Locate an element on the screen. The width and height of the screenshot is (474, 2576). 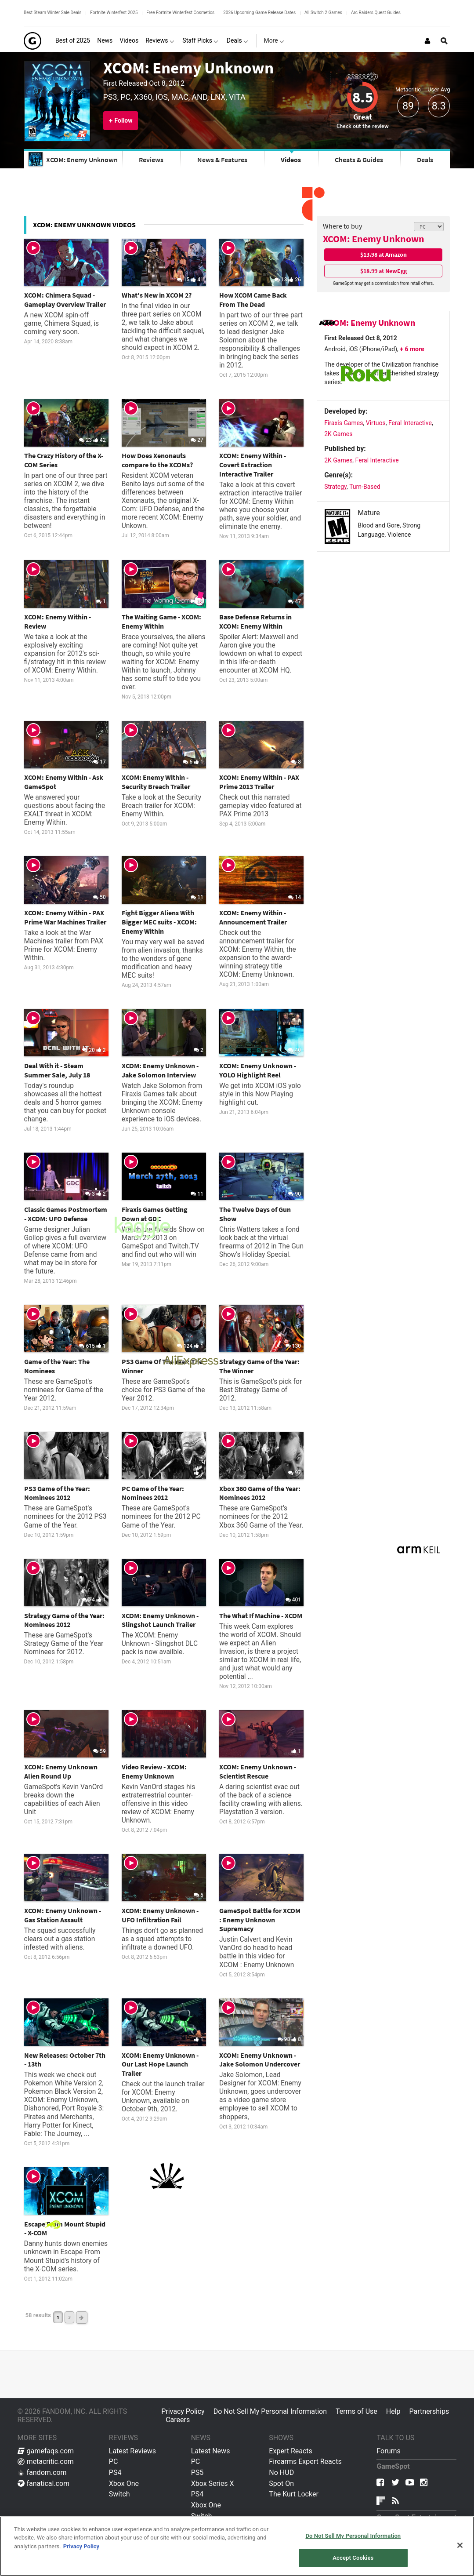
open kaggle website or app is located at coordinates (142, 1227).